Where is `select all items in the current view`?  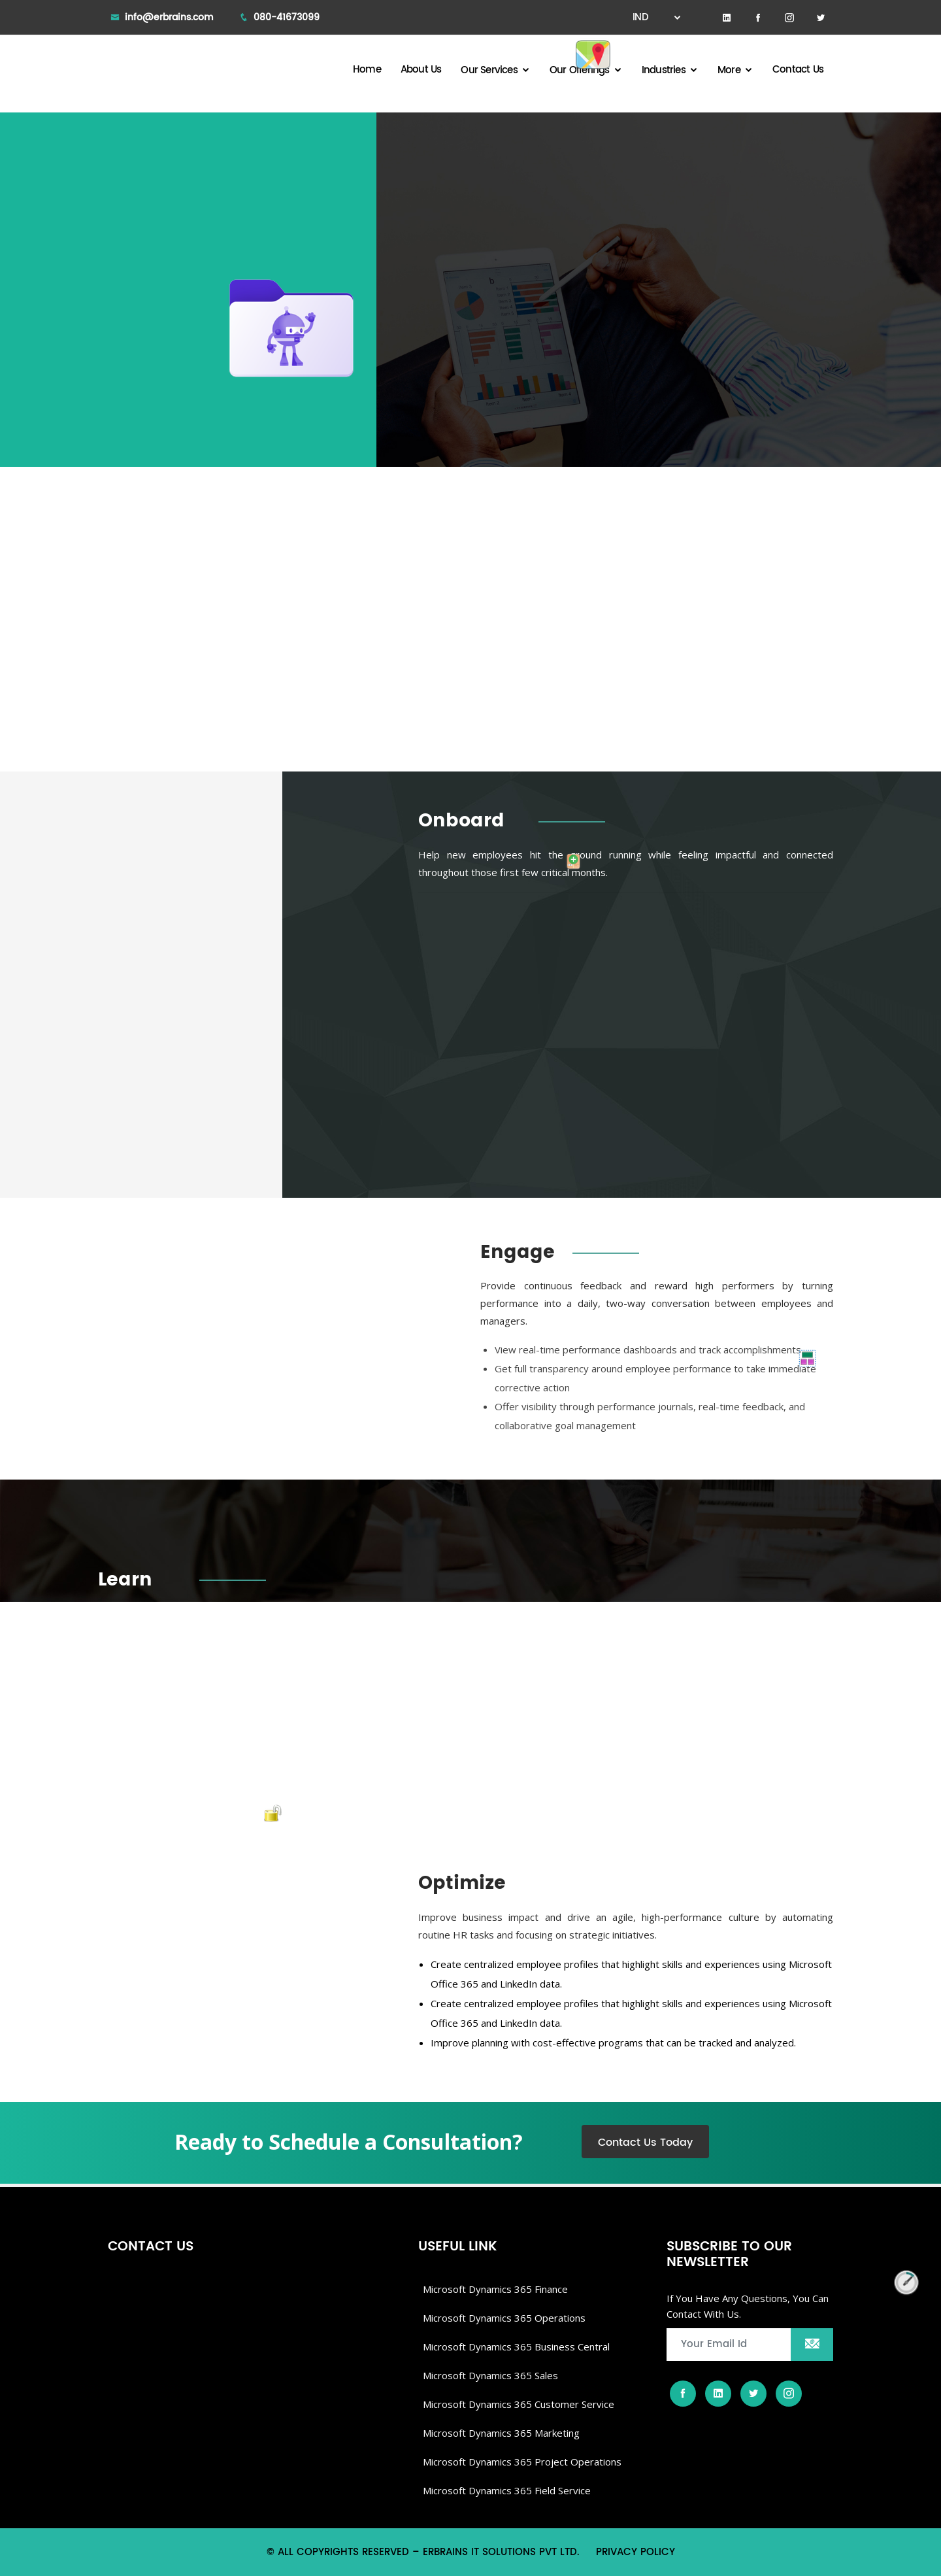 select all items in the current view is located at coordinates (807, 1358).